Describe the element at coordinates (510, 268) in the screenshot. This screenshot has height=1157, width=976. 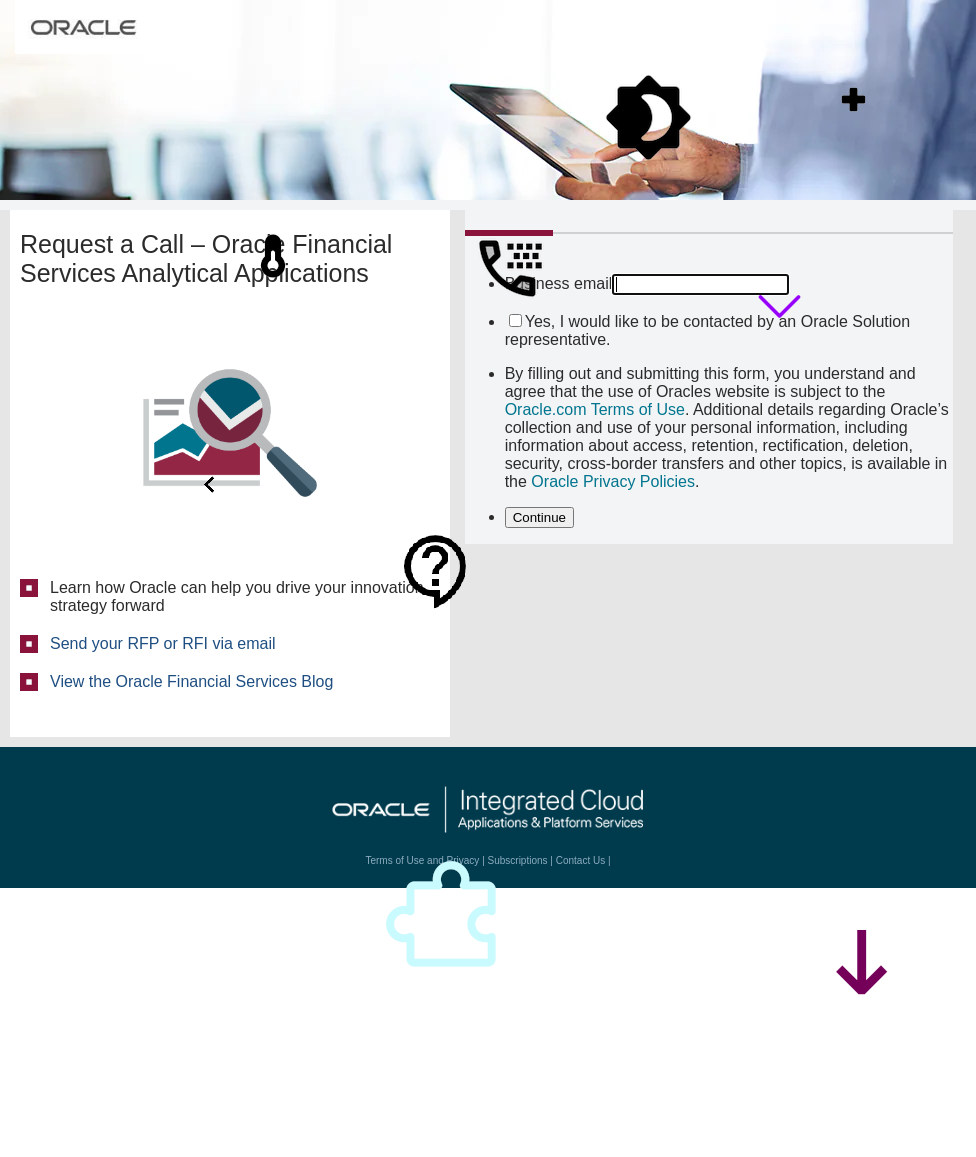
I see `access TTY/TDD accessibility calling features` at that location.